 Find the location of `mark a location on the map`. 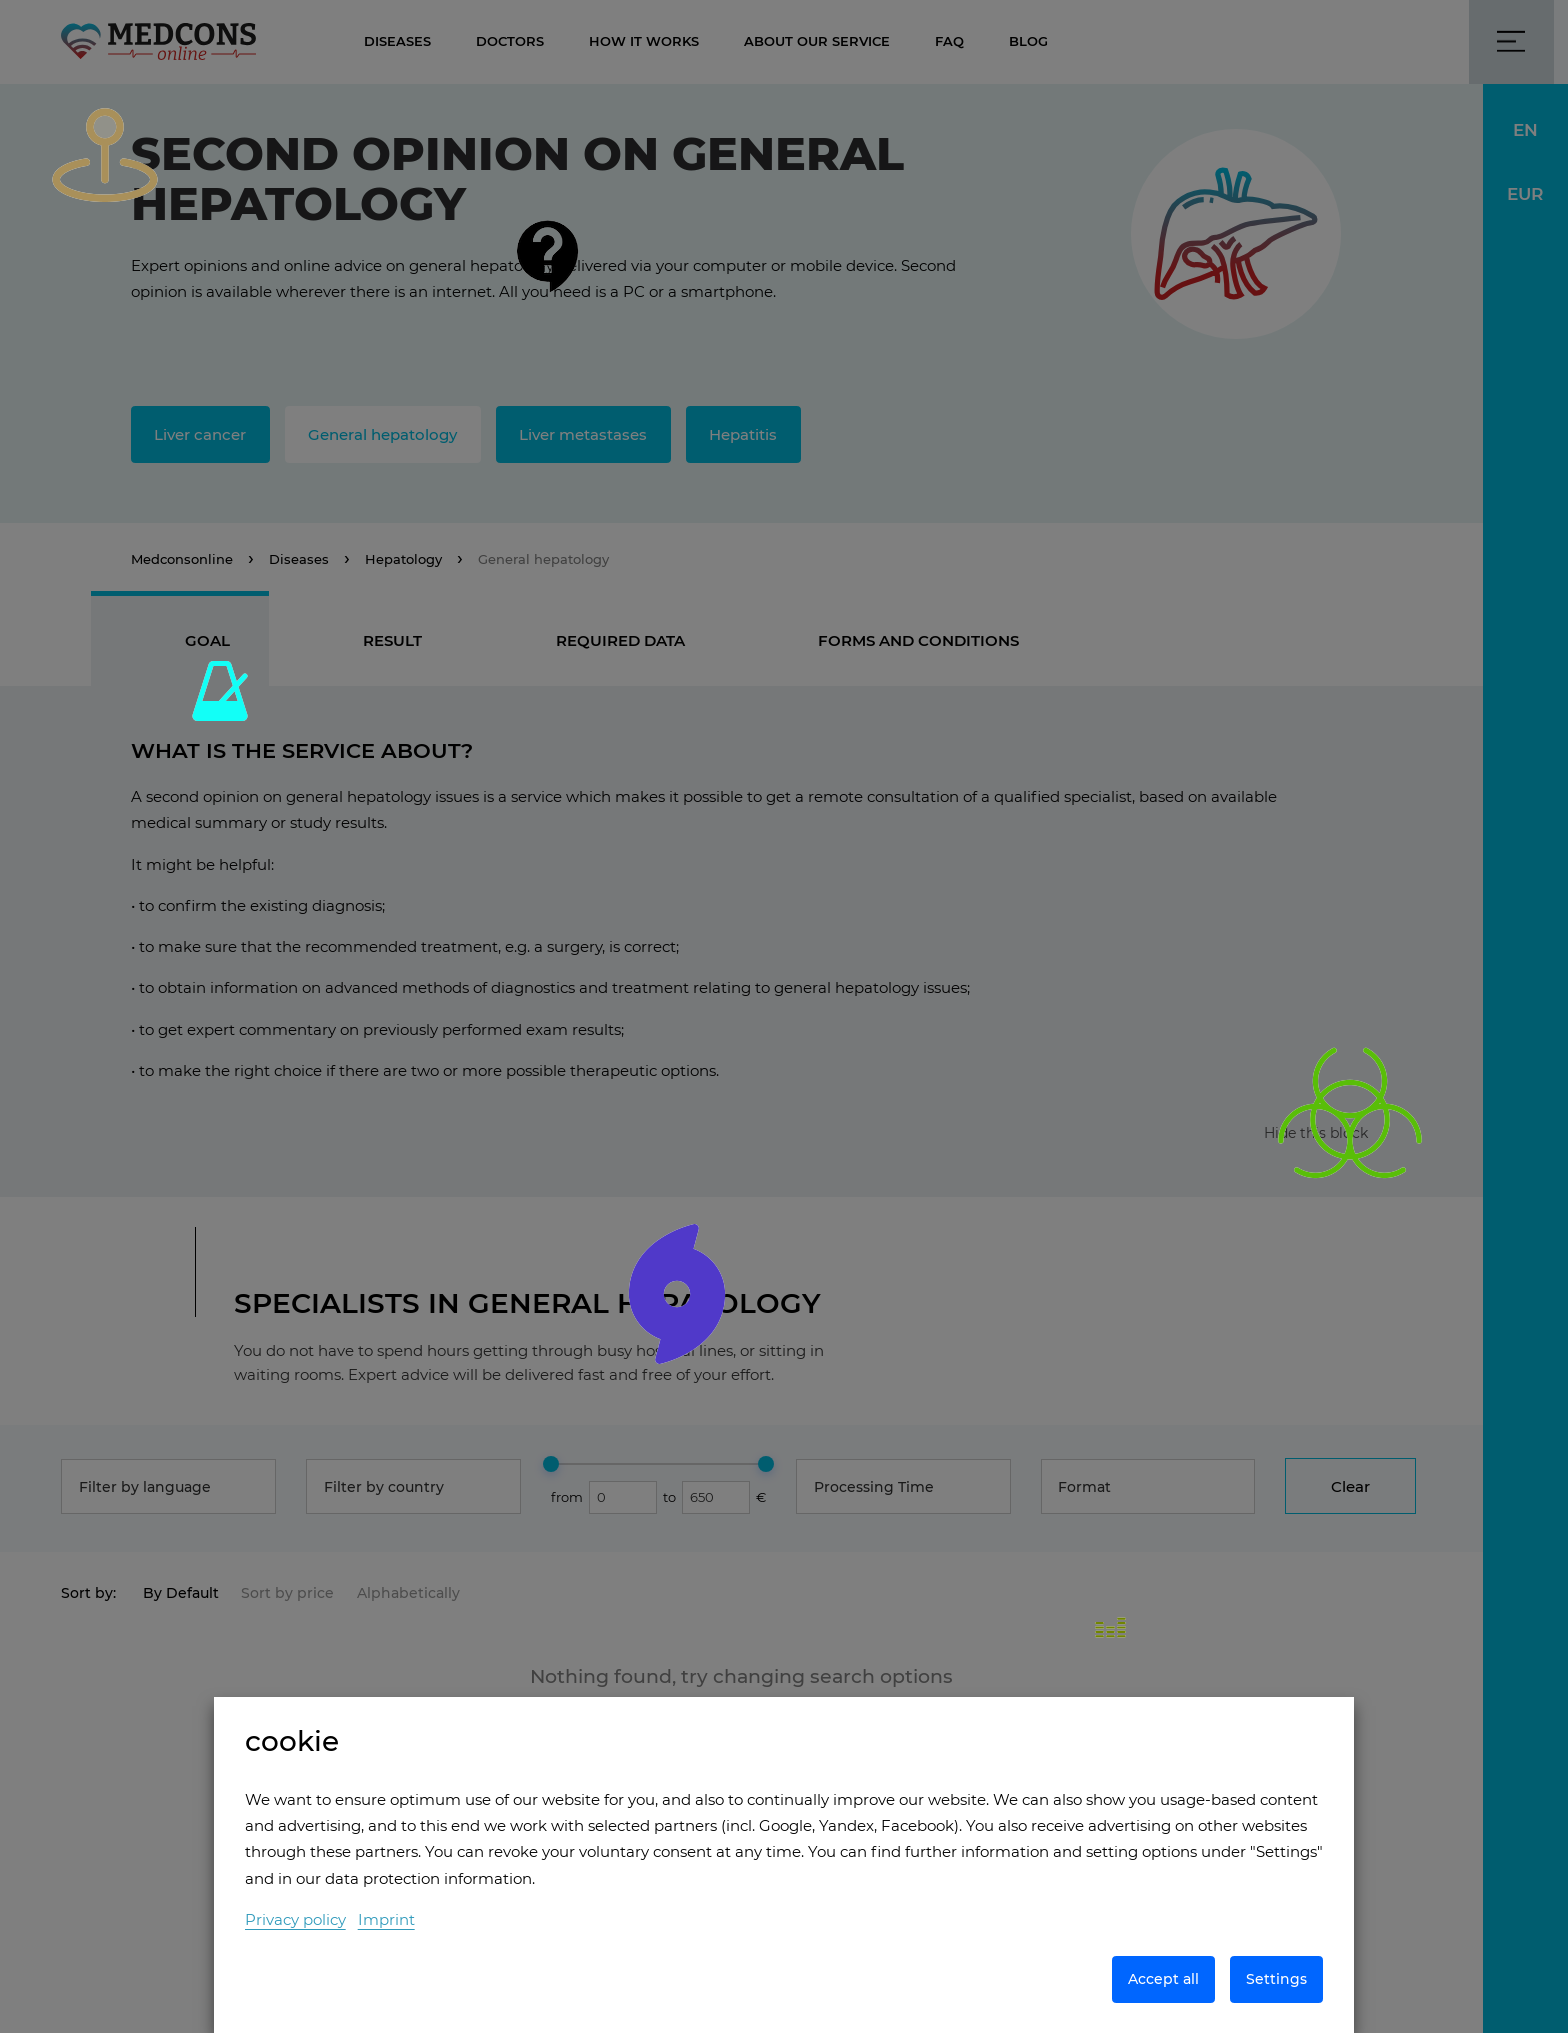

mark a location on the map is located at coordinates (105, 157).